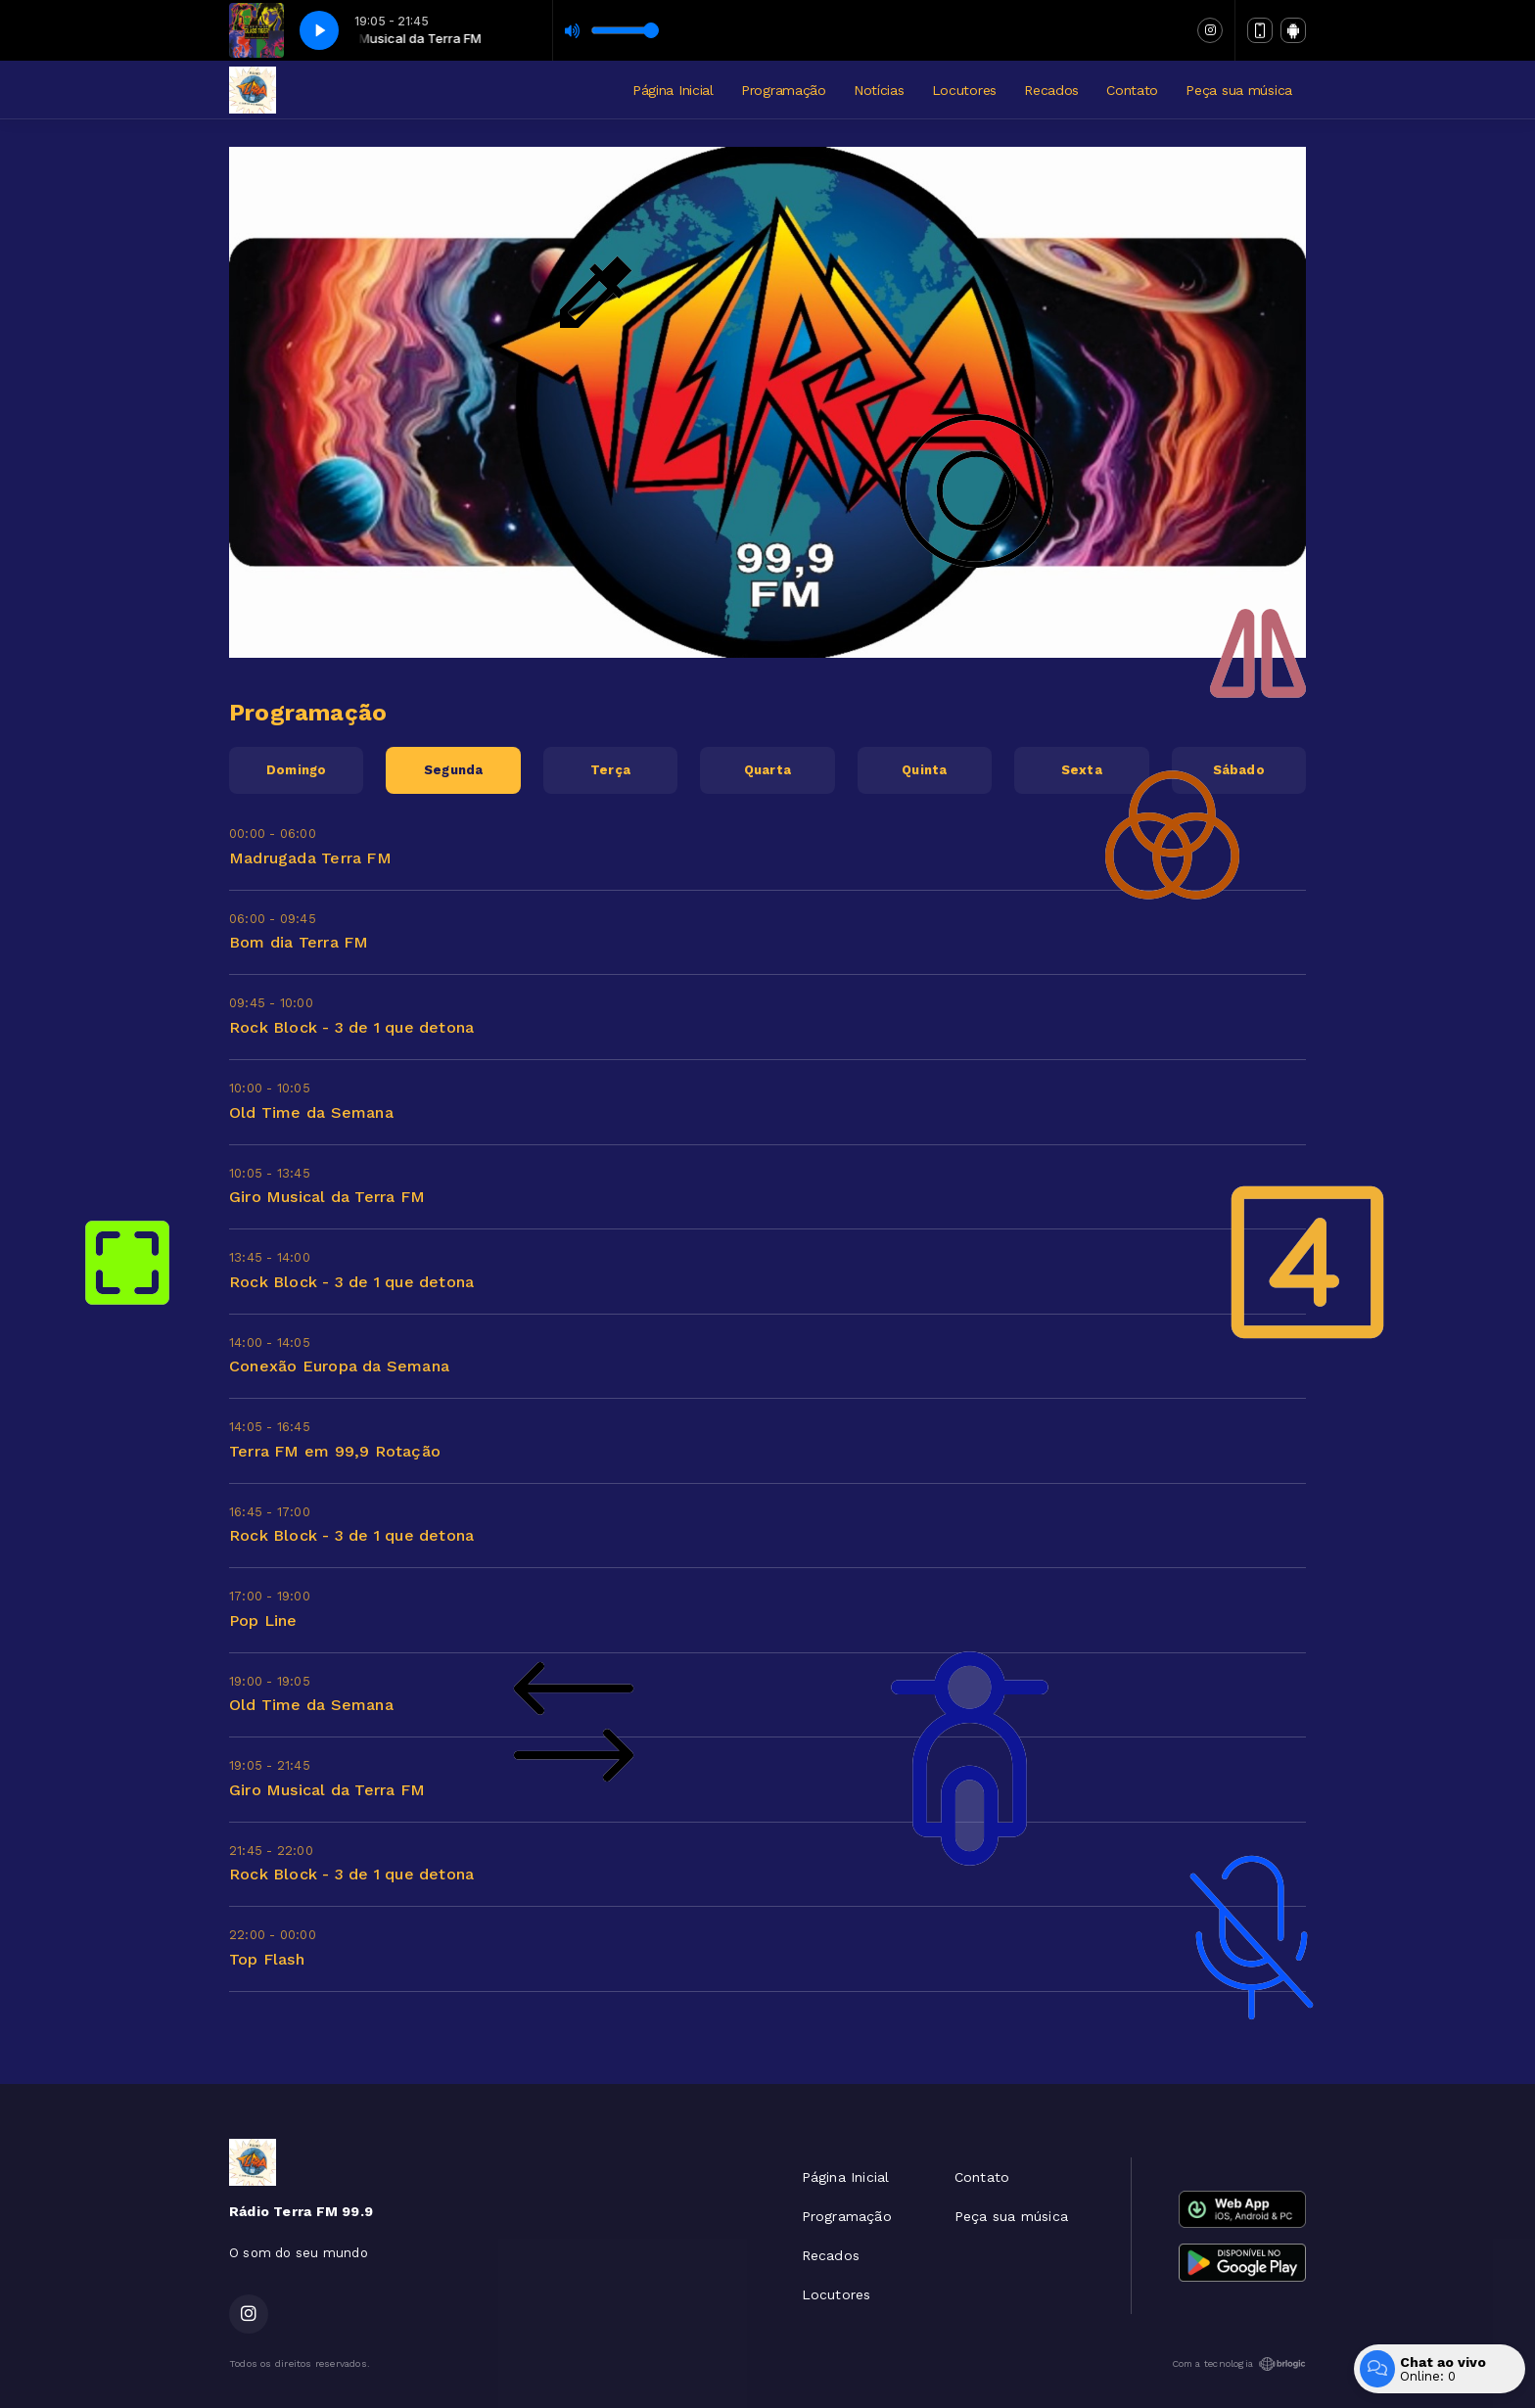  Describe the element at coordinates (574, 1722) in the screenshot. I see `swap or exchange items` at that location.